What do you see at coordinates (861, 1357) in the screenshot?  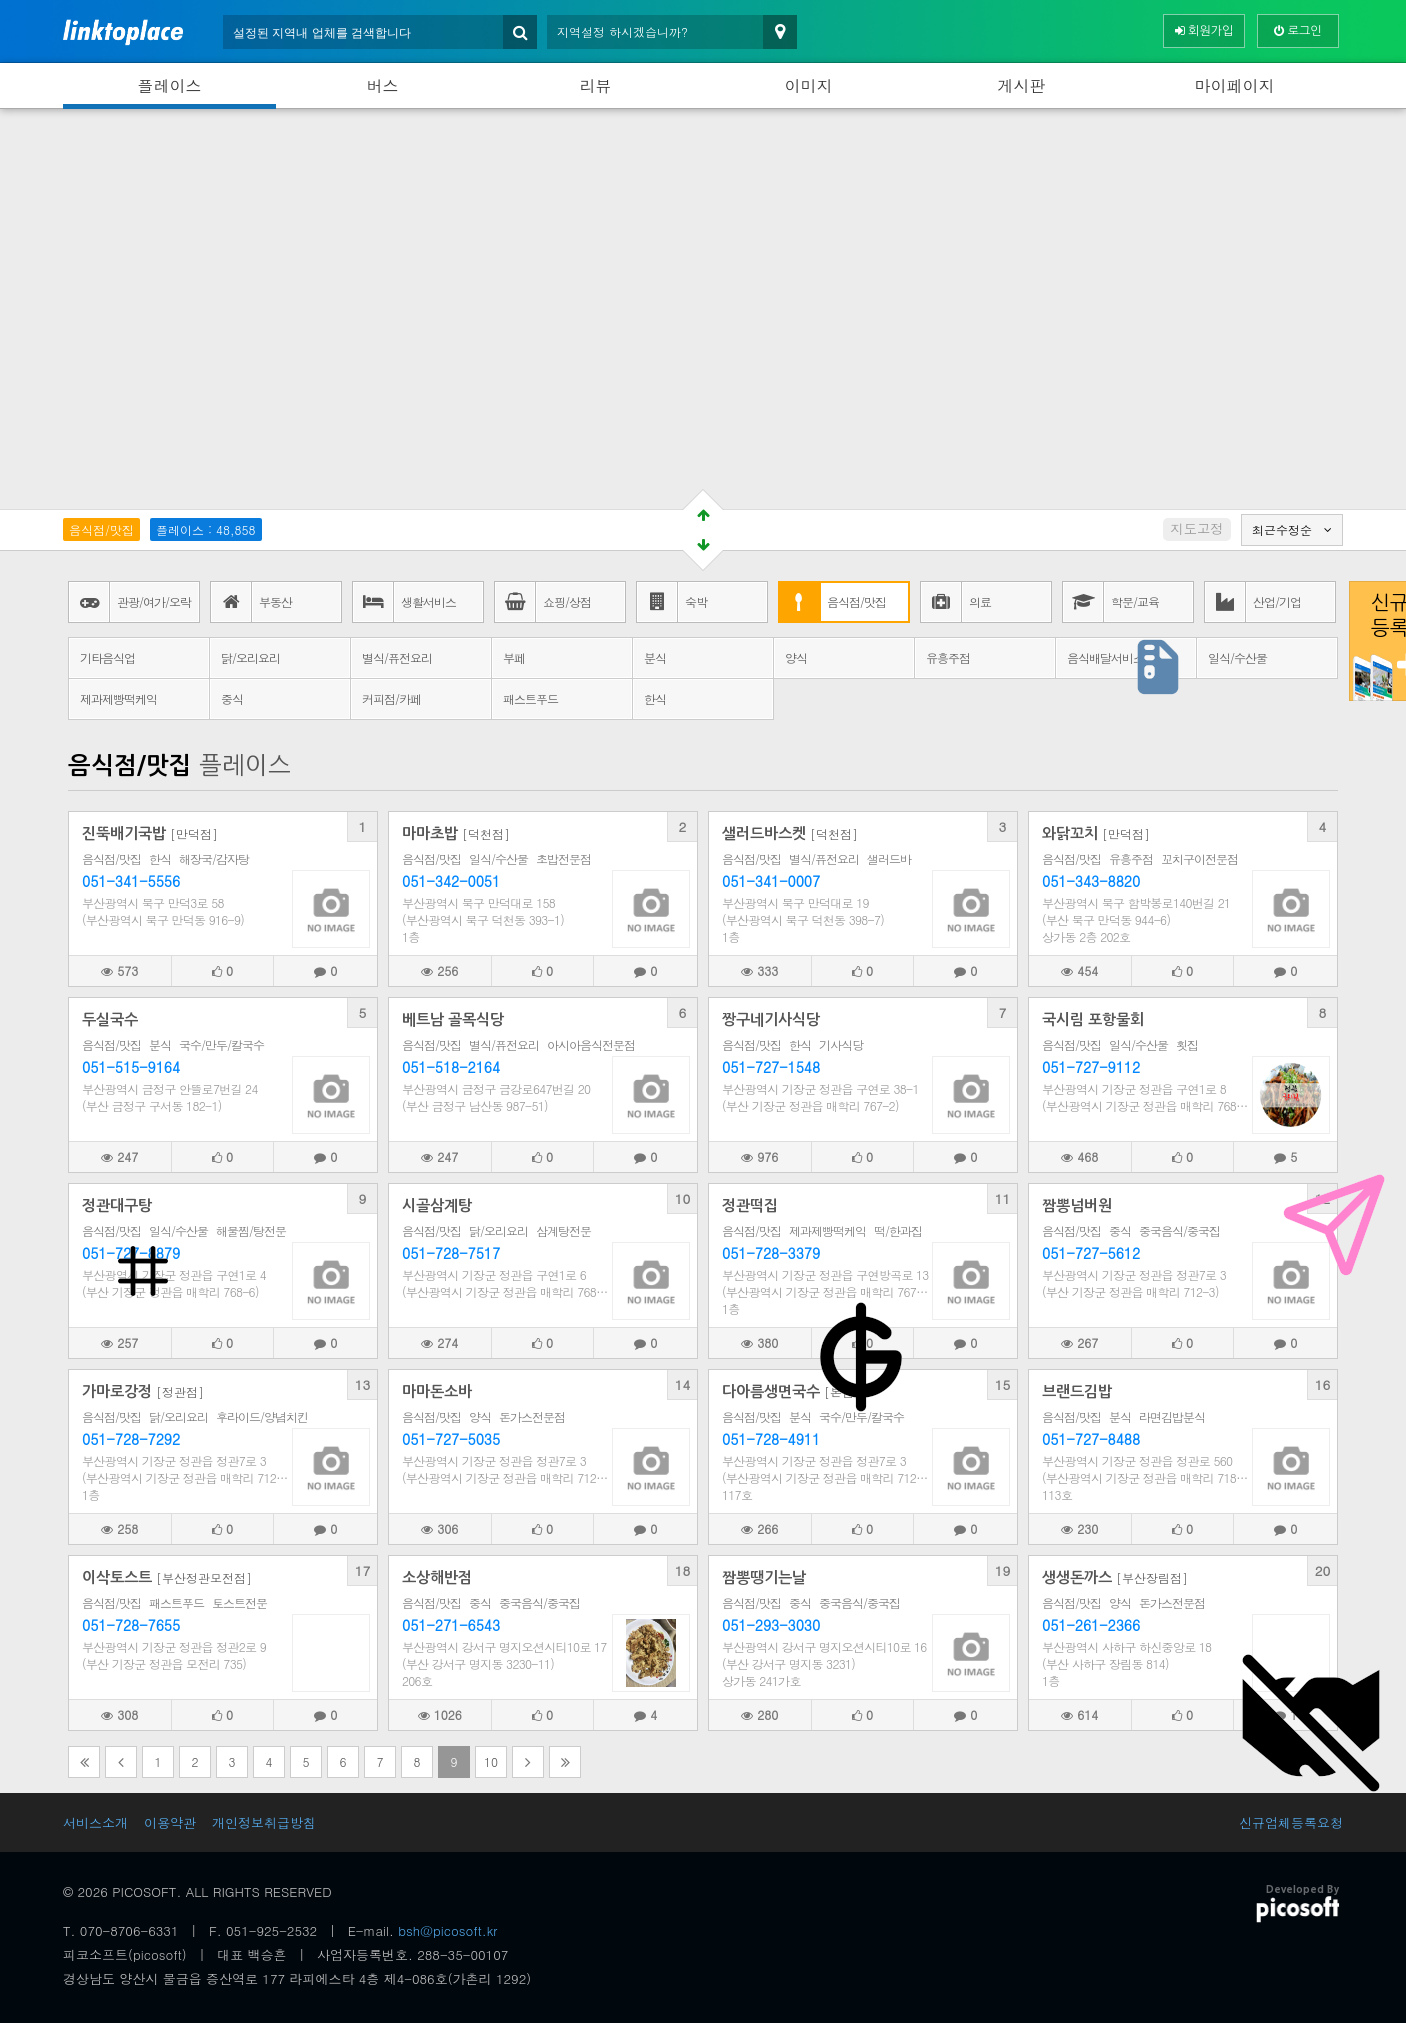 I see `indicates paraguayan guaraní currency` at bounding box center [861, 1357].